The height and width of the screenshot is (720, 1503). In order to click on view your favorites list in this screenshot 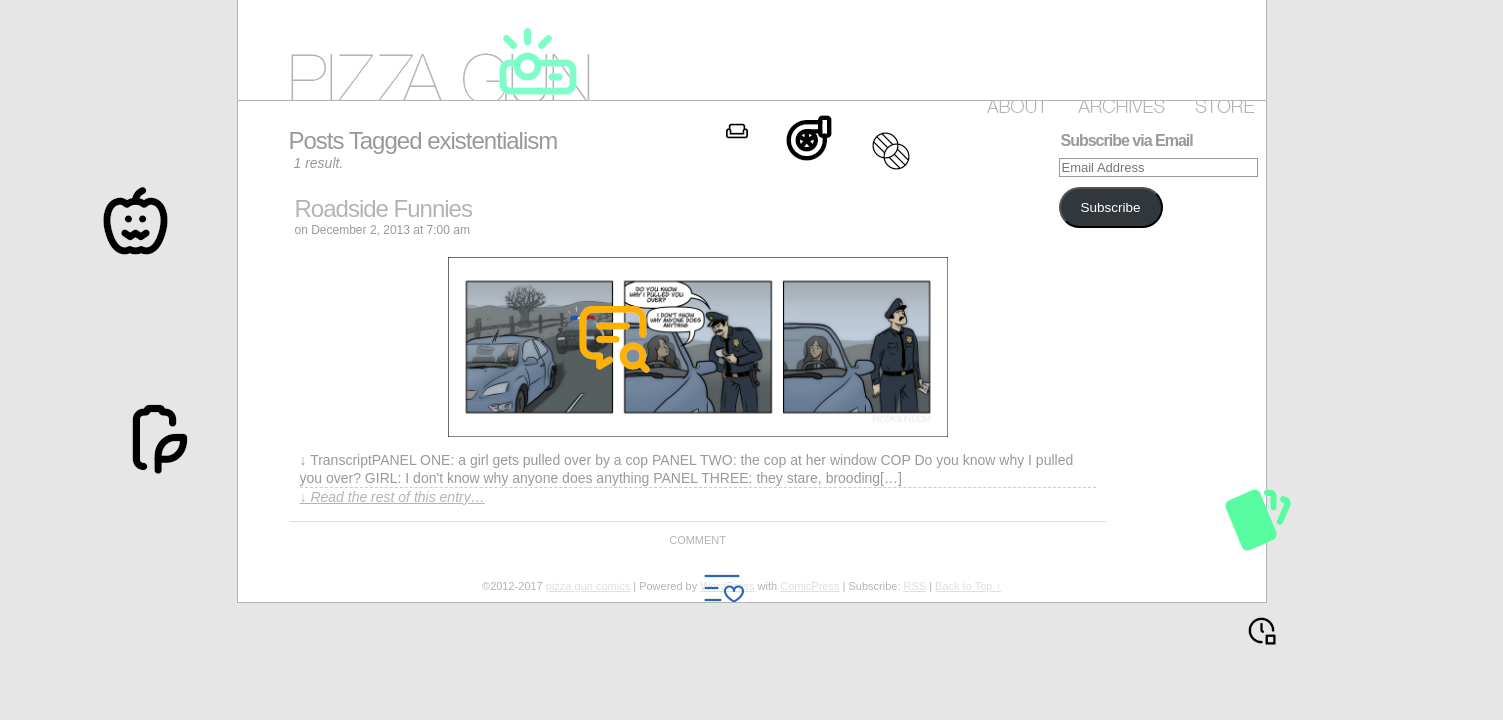, I will do `click(722, 588)`.